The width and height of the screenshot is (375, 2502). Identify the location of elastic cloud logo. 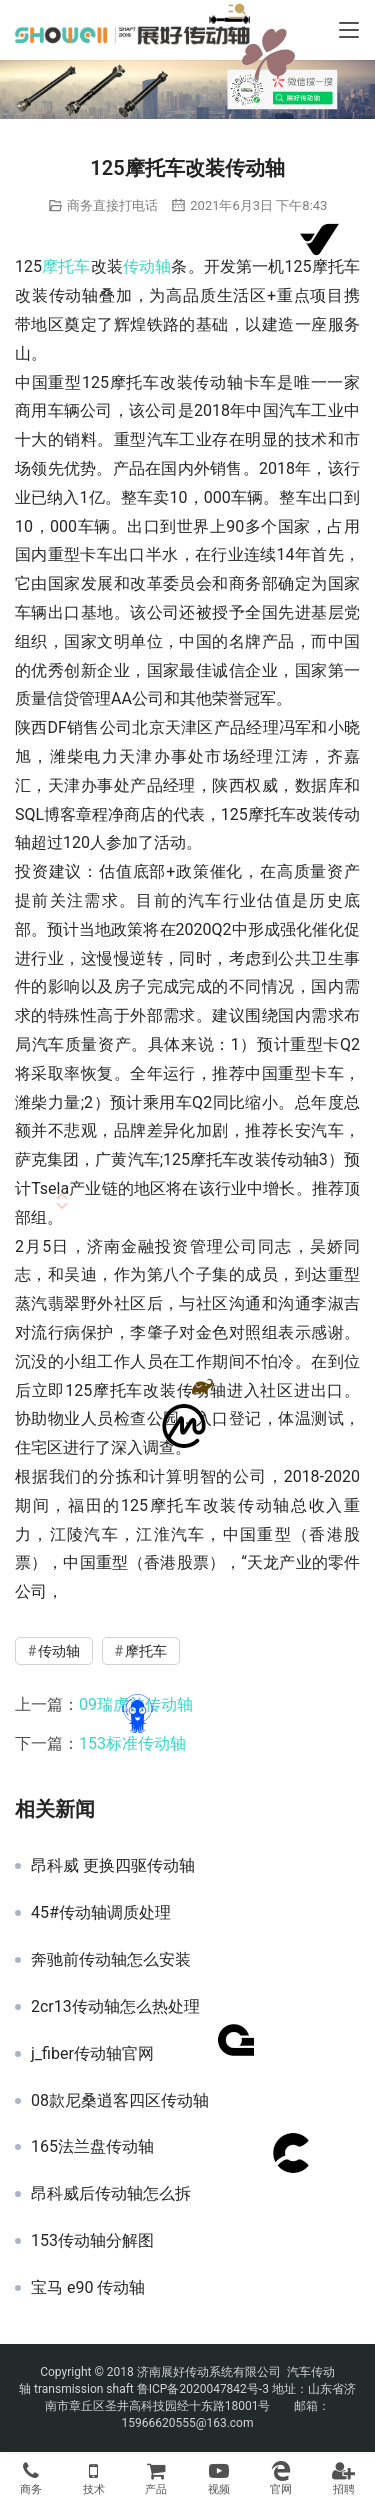
(291, 2153).